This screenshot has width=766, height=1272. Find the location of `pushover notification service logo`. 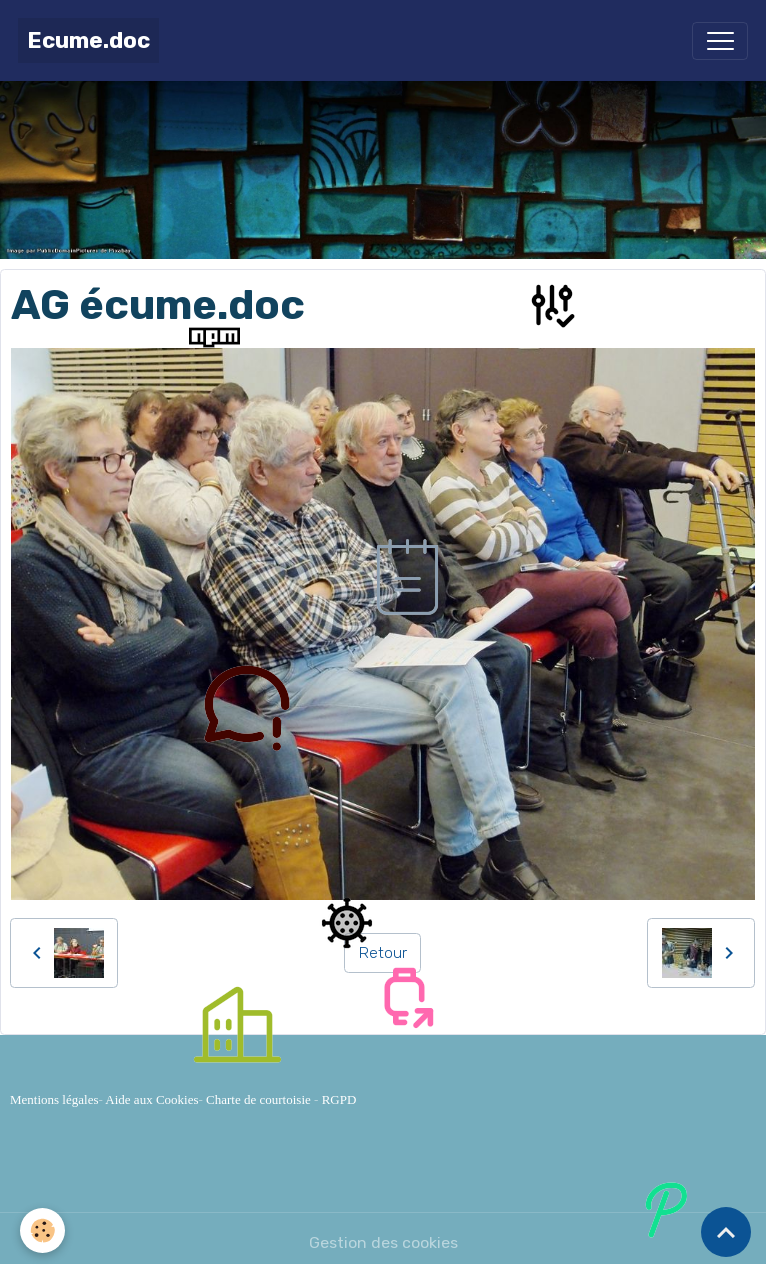

pushover notification service logo is located at coordinates (665, 1210).